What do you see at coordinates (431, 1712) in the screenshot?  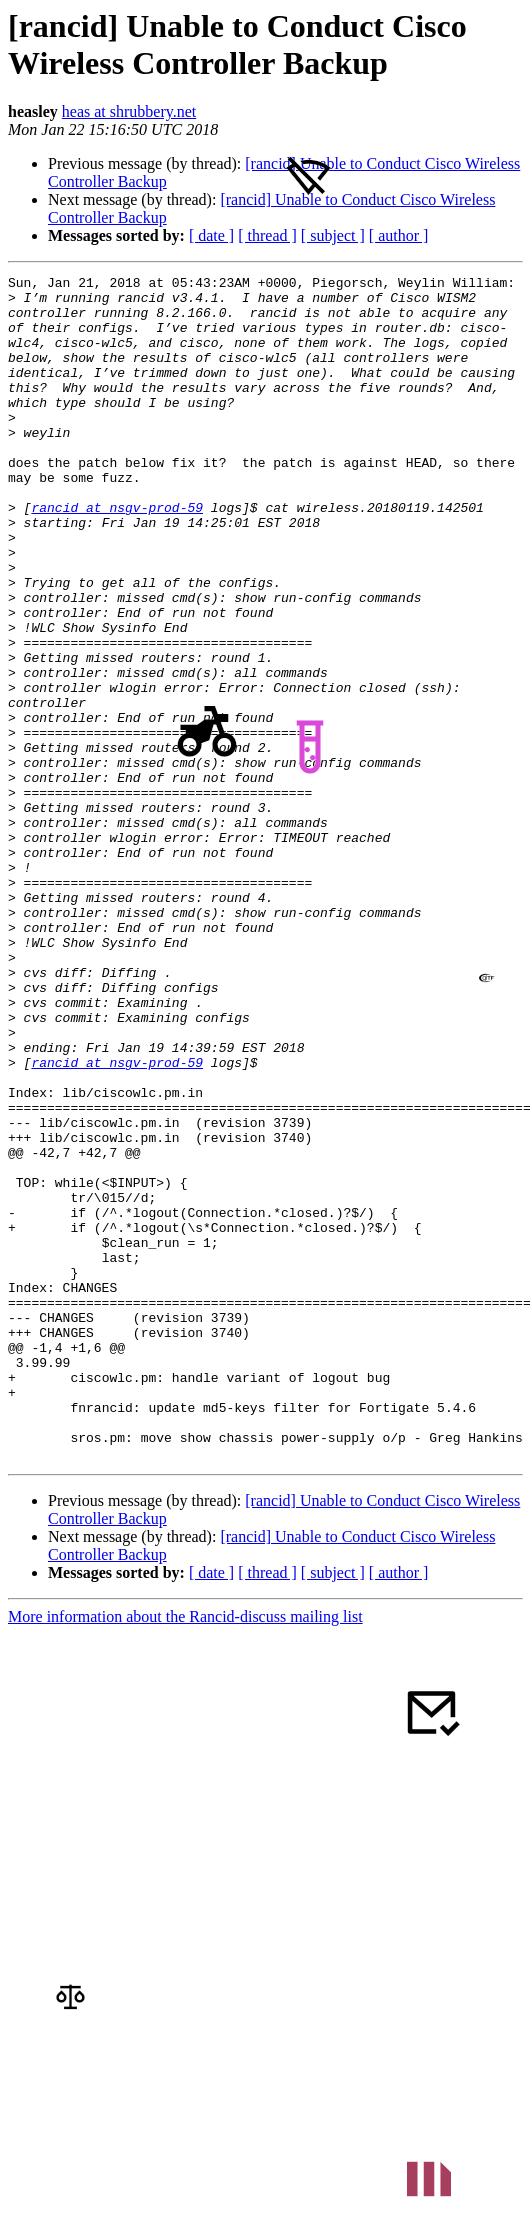 I see `email successfully sent or delivered` at bounding box center [431, 1712].